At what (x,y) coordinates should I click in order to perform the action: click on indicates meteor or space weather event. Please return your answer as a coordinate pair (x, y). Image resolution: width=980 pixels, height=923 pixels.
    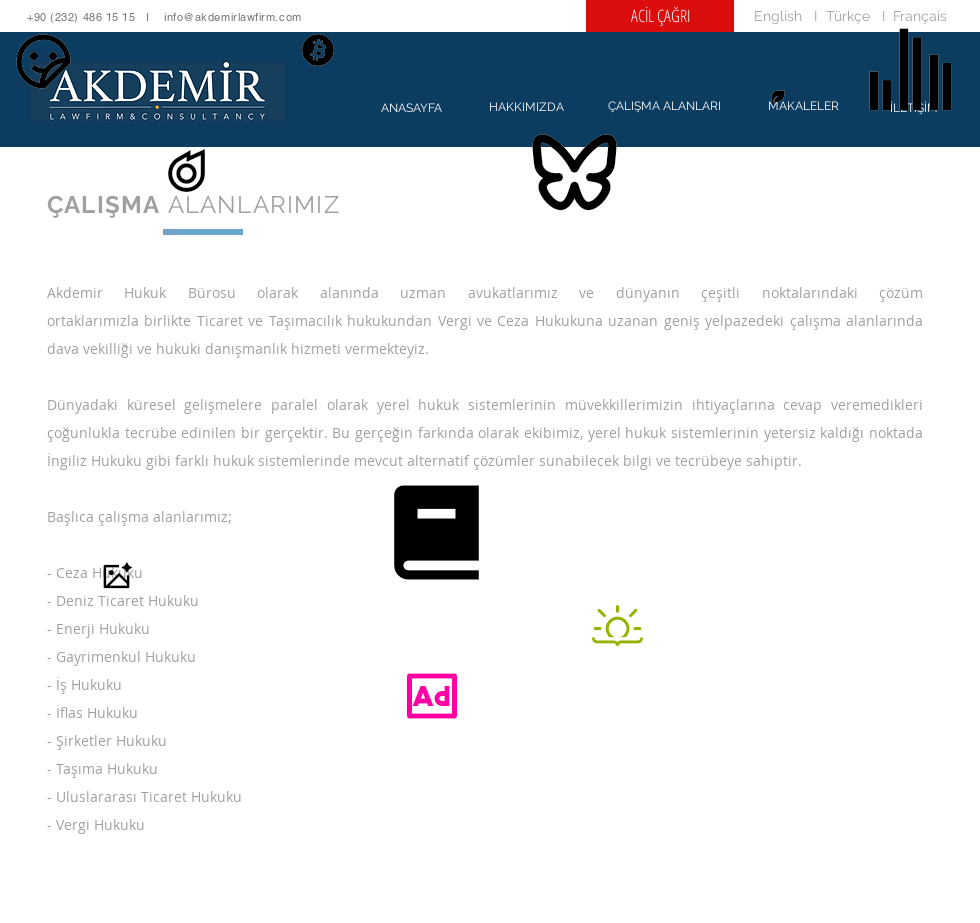
    Looking at the image, I should click on (186, 171).